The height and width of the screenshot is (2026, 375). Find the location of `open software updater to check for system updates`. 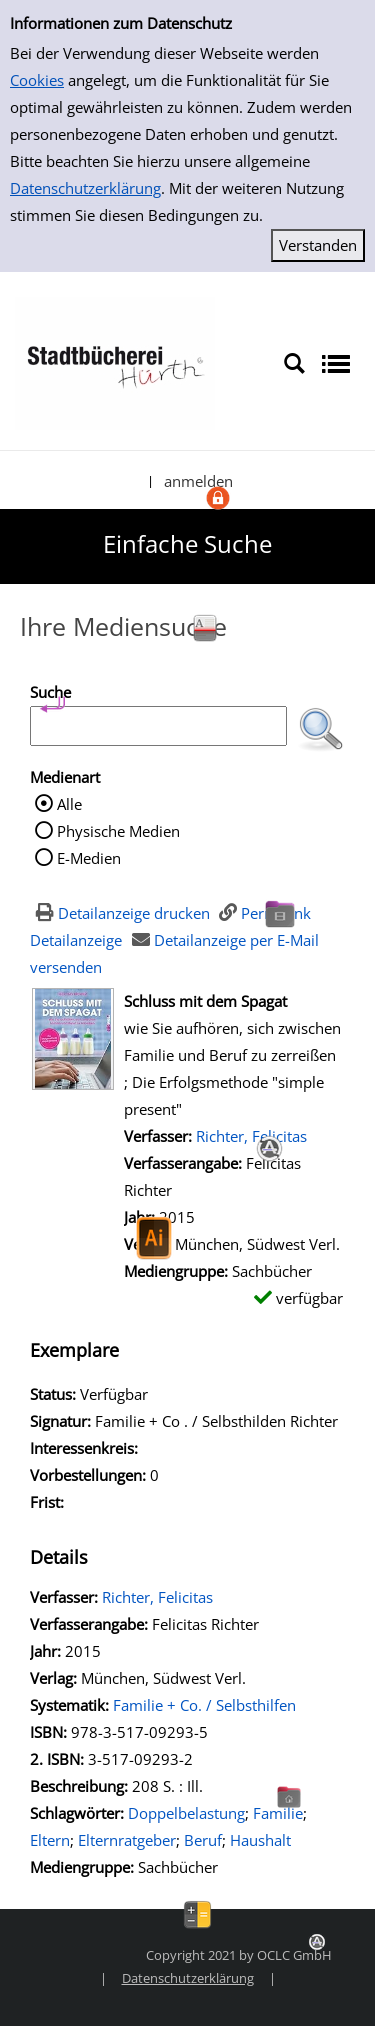

open software updater to check for system updates is located at coordinates (317, 1942).